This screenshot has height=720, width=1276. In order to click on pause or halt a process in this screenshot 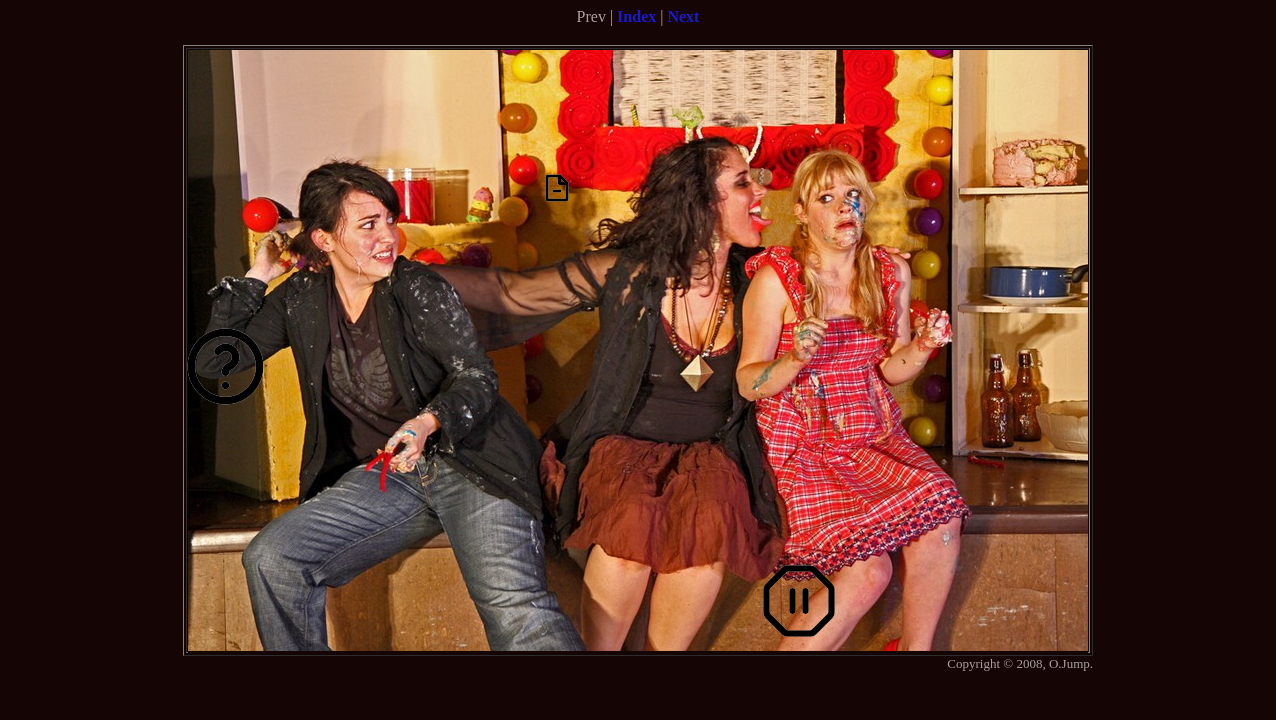, I will do `click(799, 601)`.